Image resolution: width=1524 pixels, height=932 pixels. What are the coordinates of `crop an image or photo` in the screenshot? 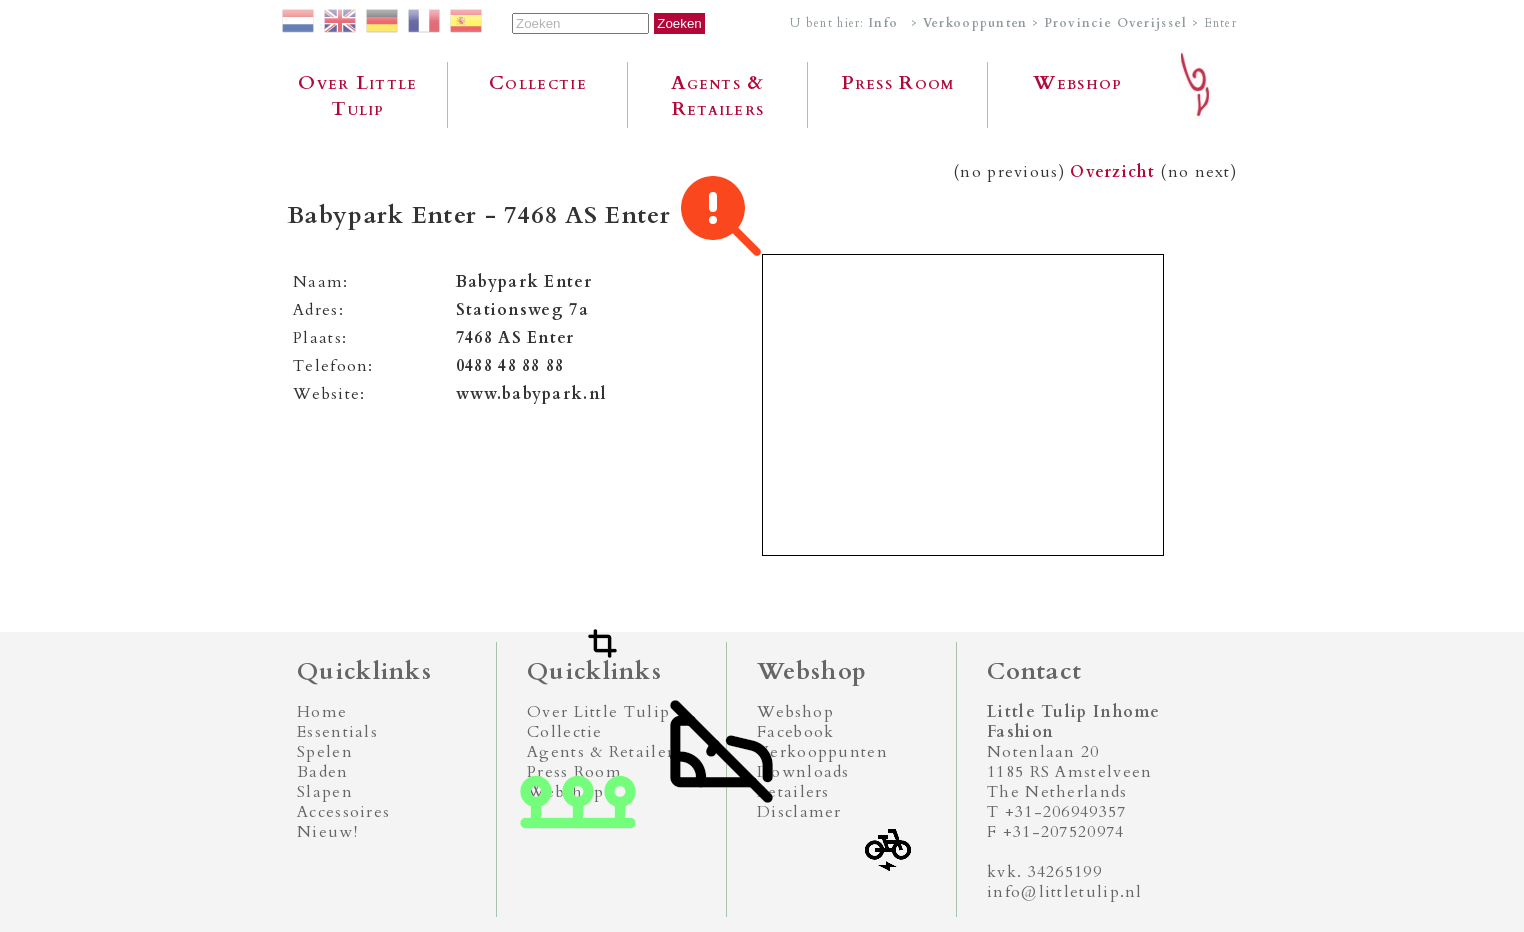 It's located at (602, 643).